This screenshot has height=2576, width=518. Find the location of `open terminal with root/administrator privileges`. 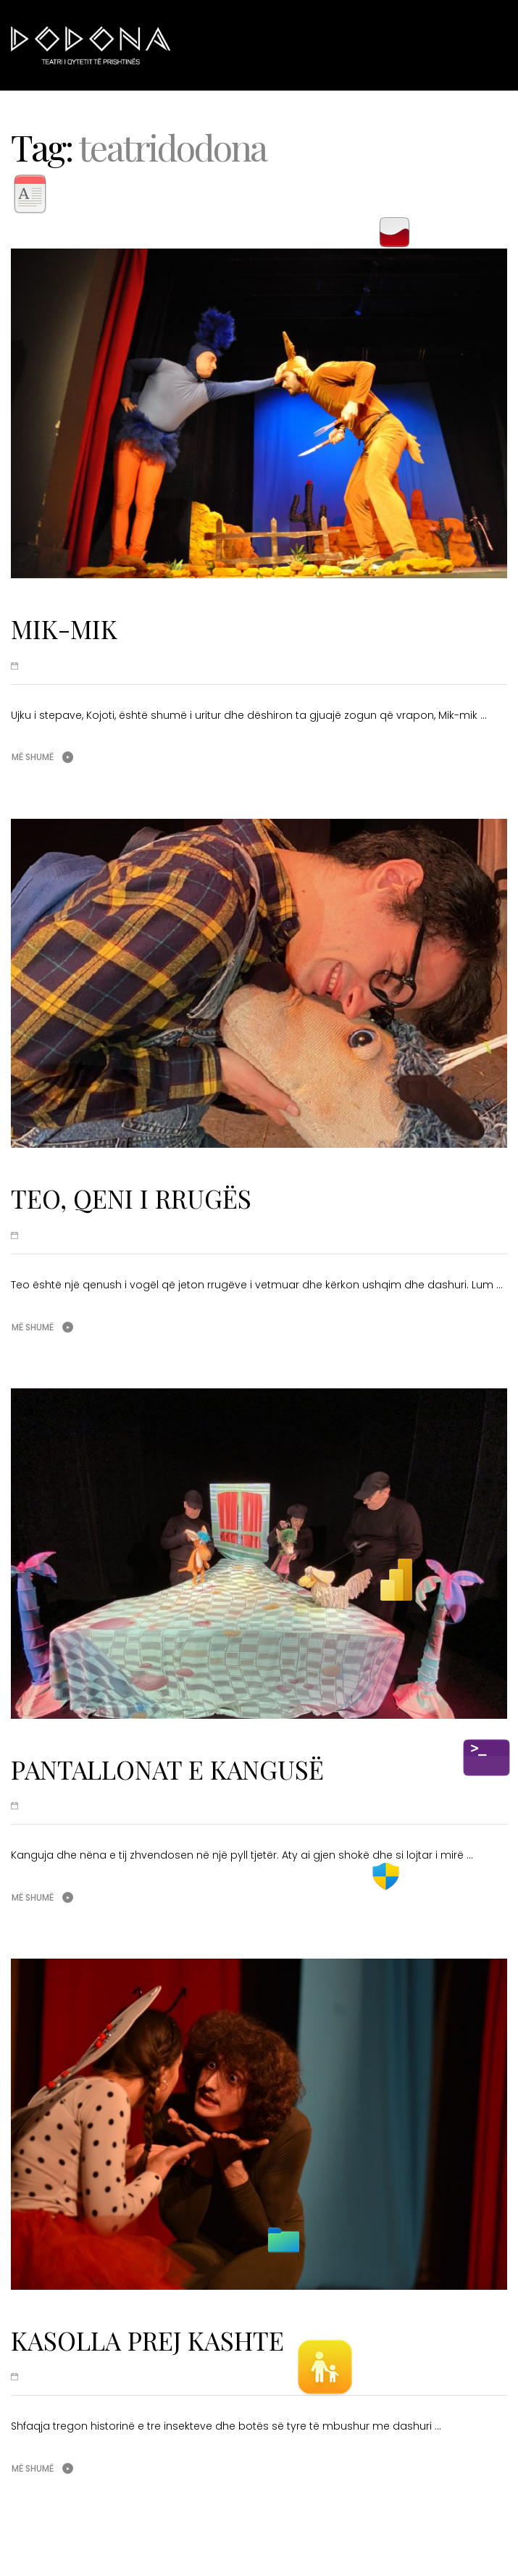

open terminal with root/administrator privileges is located at coordinates (486, 1757).